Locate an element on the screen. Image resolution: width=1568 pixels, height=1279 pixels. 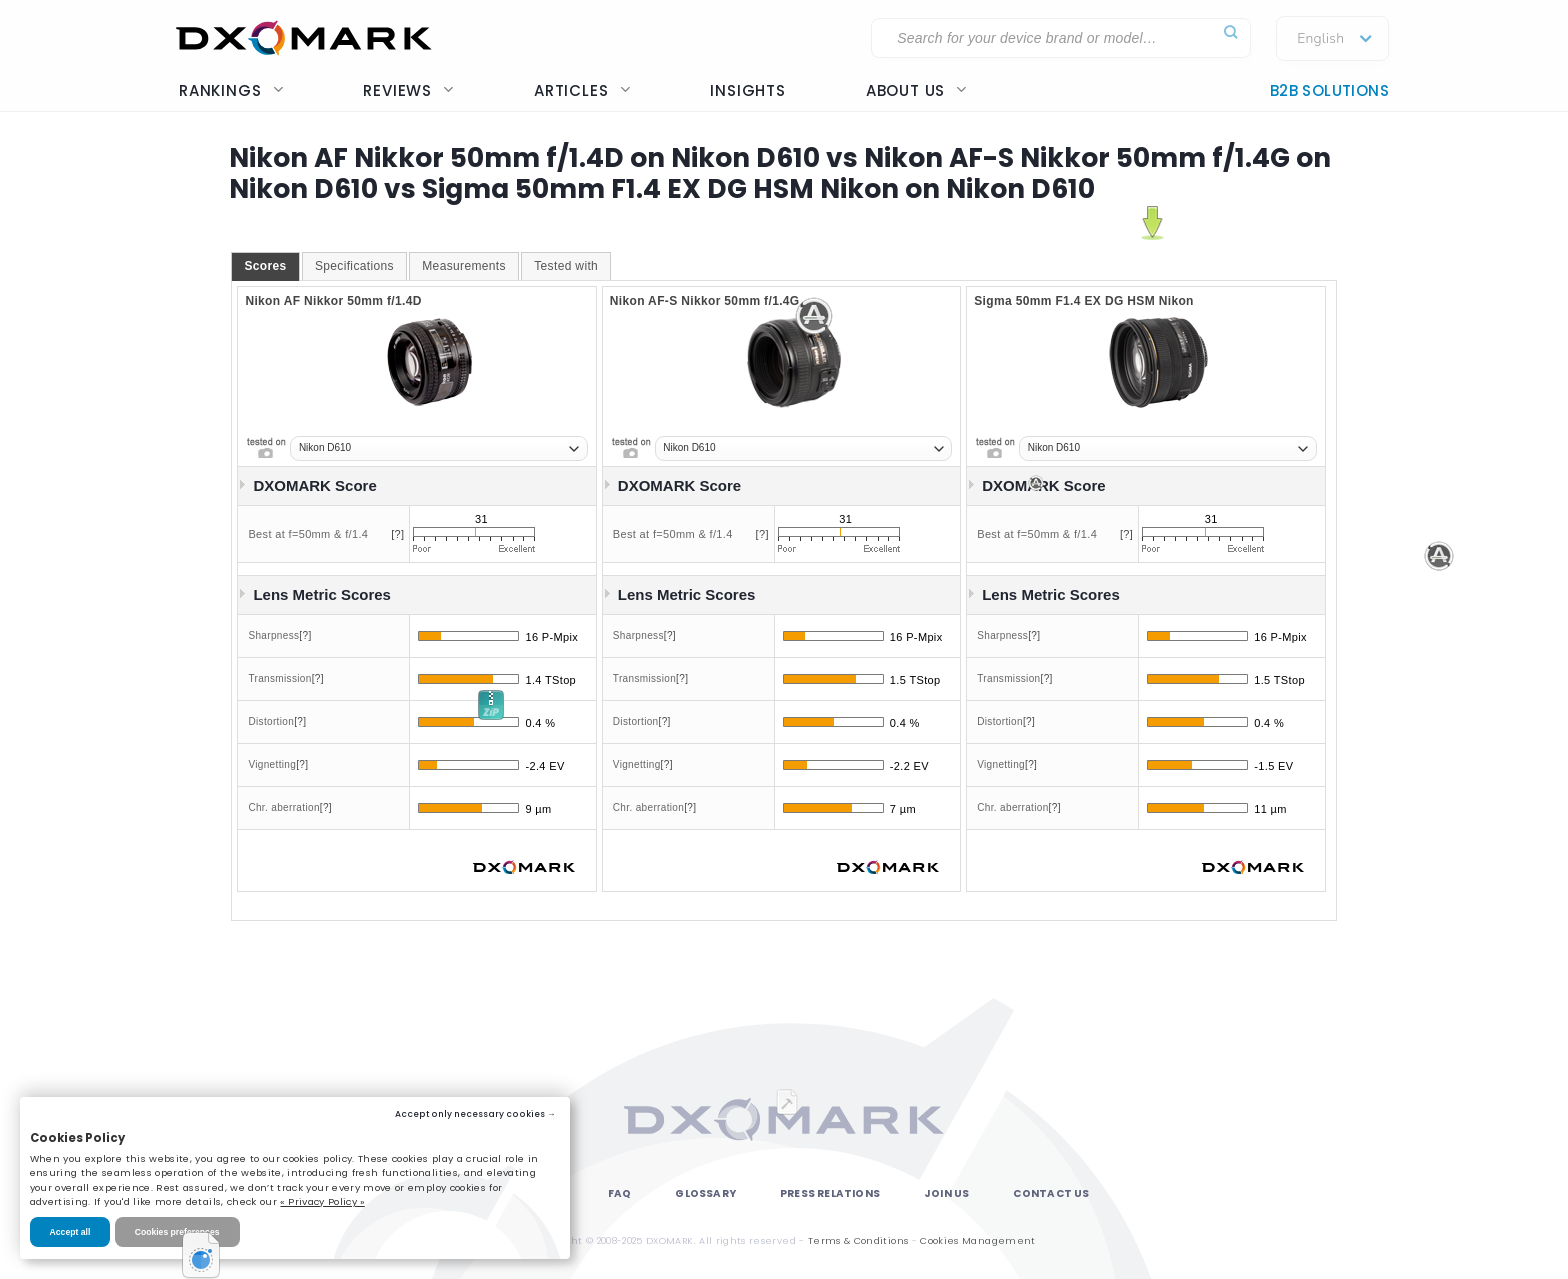
lua script file is located at coordinates (201, 1255).